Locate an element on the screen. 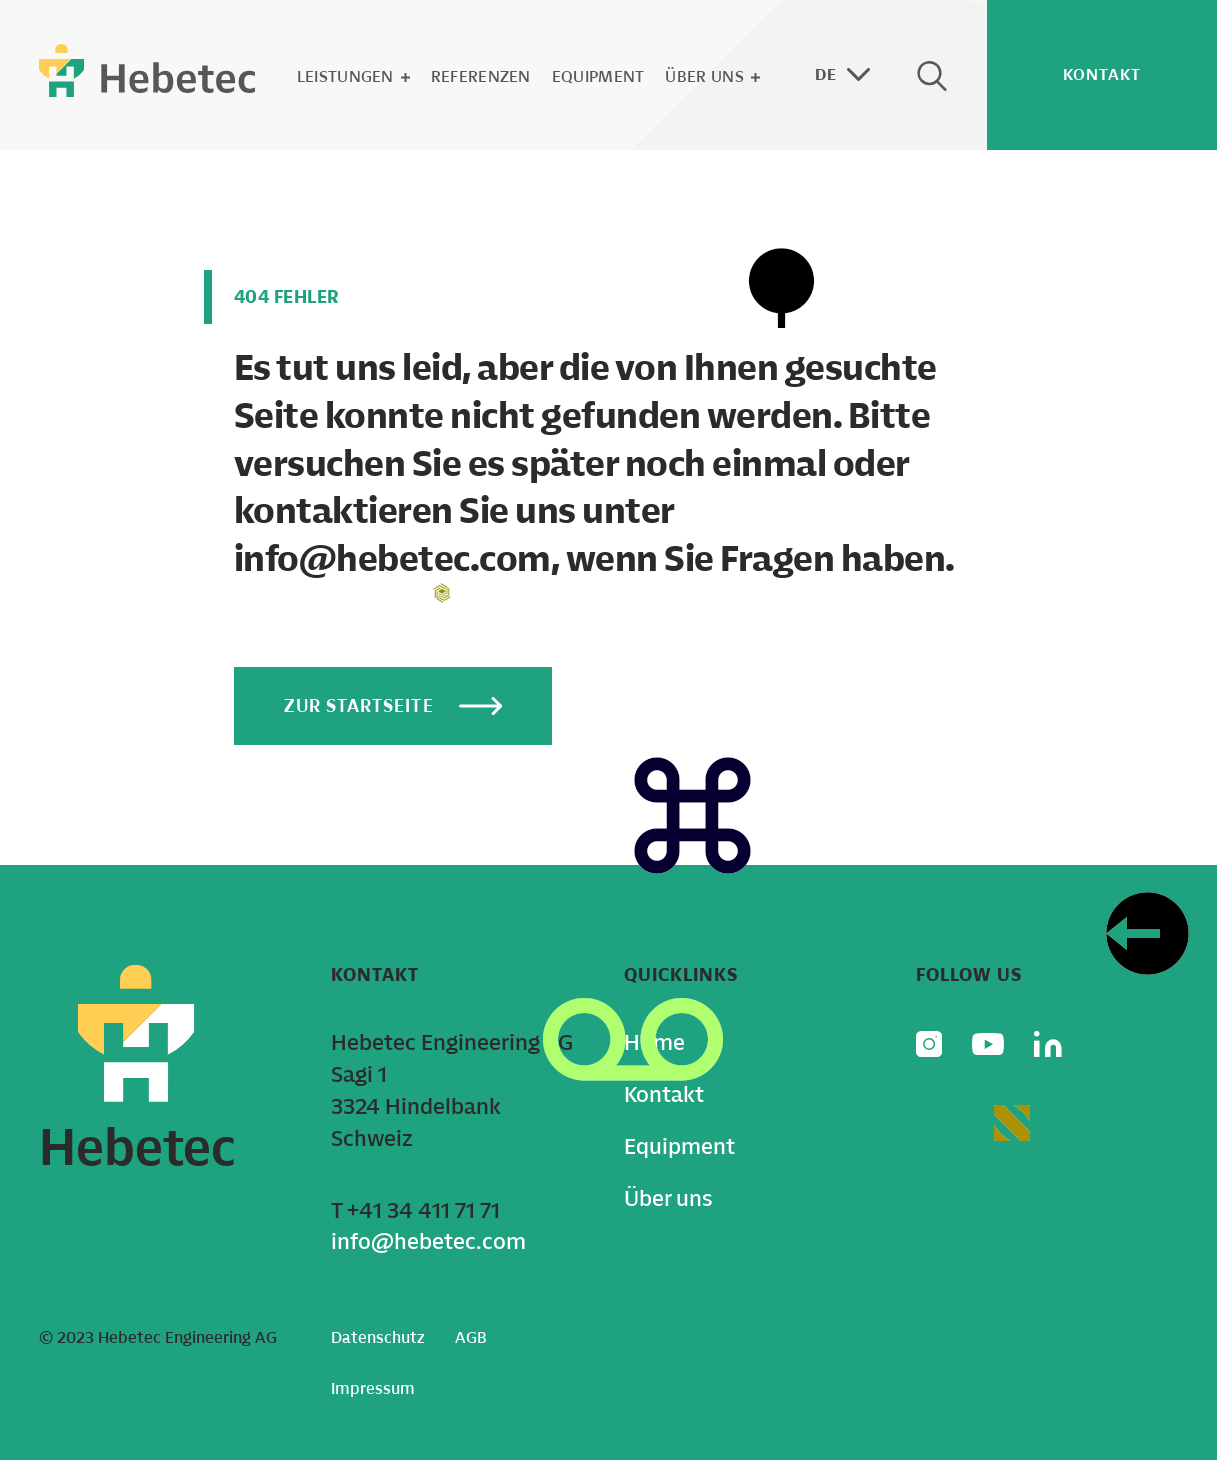 The height and width of the screenshot is (1460, 1217). google bigtable service logo is located at coordinates (442, 593).